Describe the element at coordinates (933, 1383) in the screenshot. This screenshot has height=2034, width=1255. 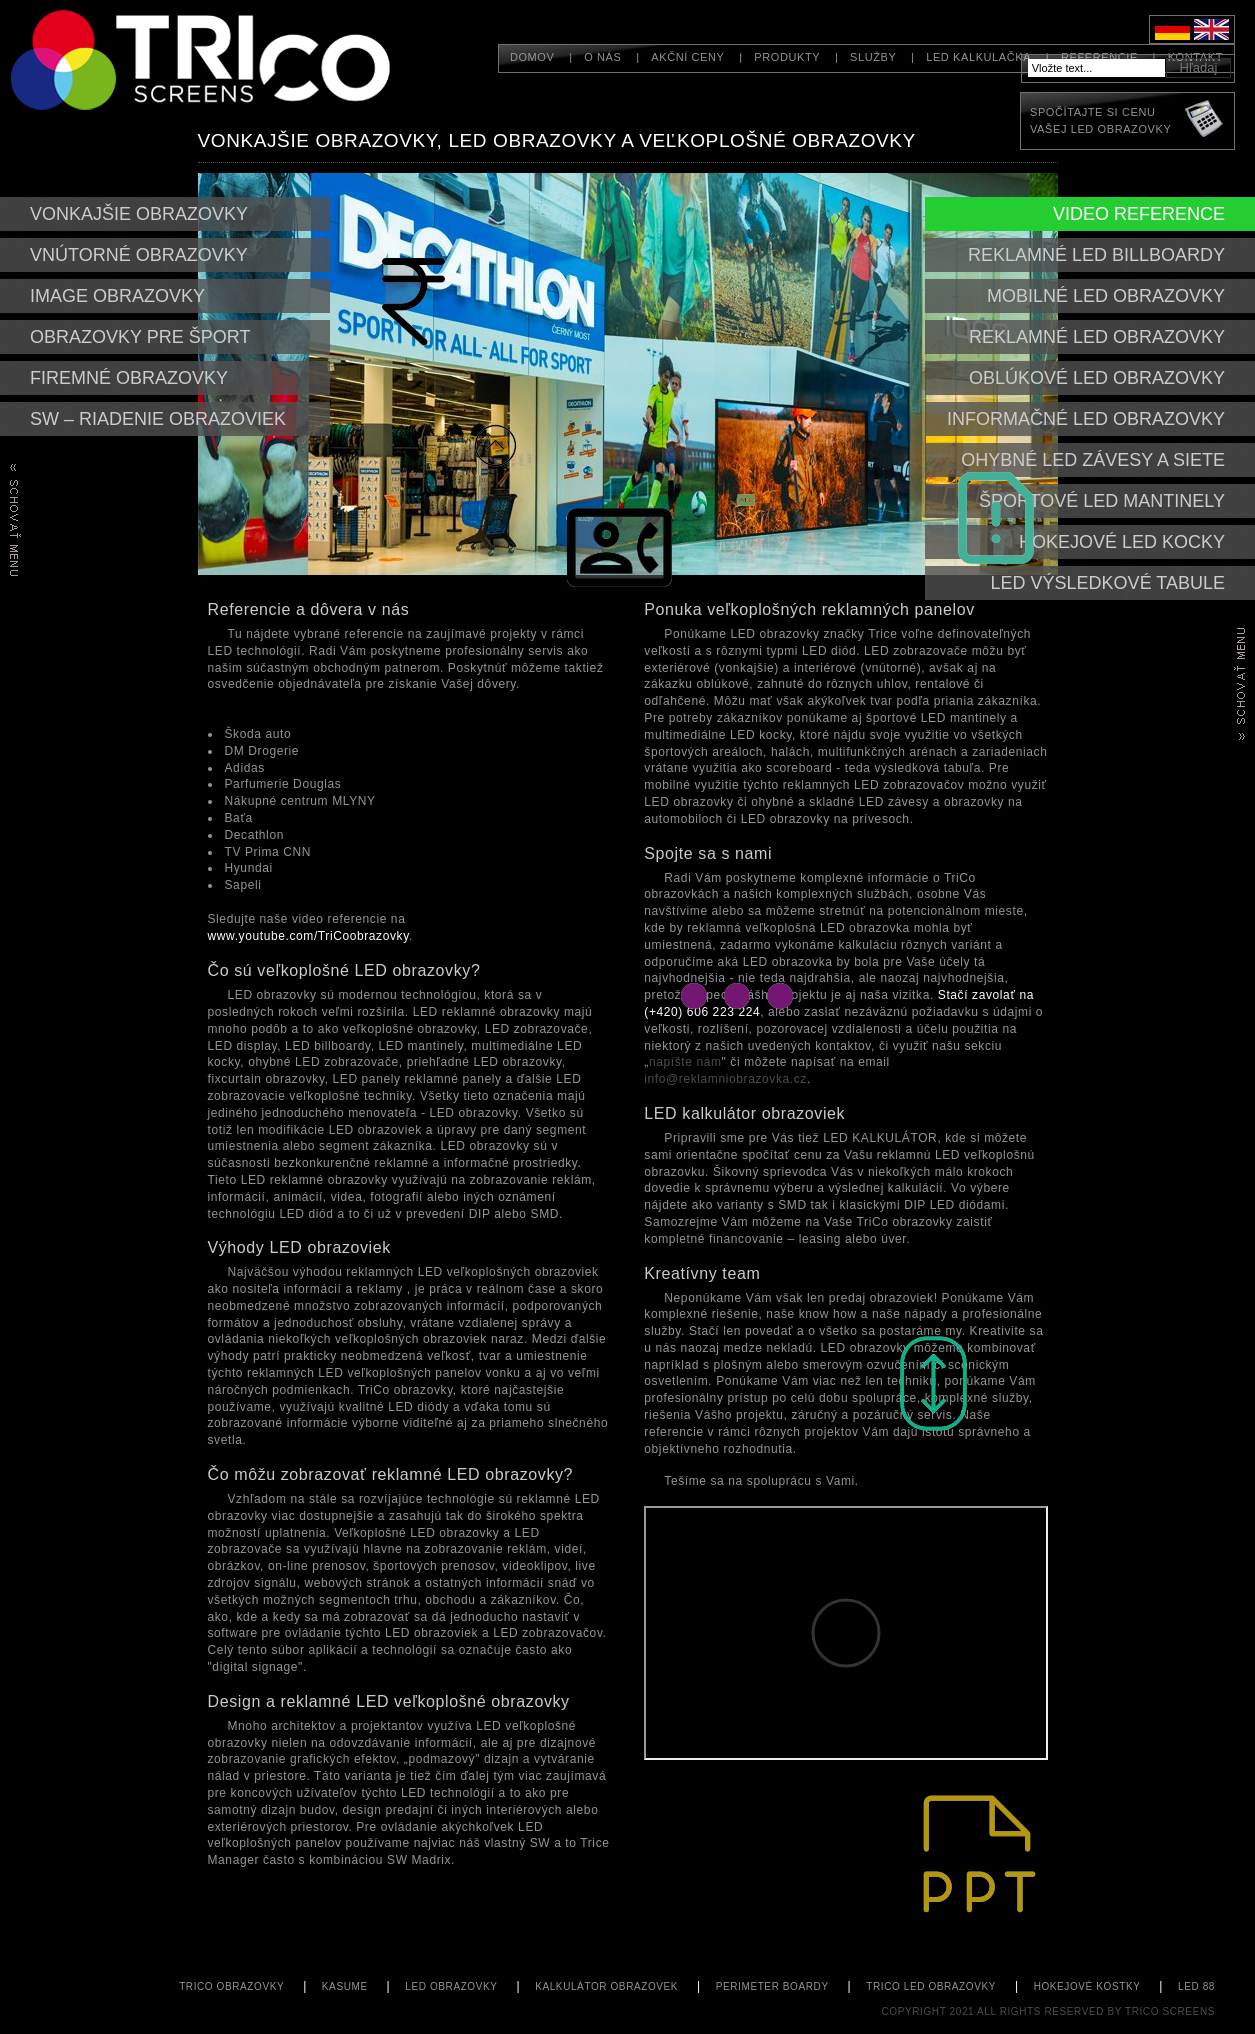
I see `scroll up or down on the page` at that location.